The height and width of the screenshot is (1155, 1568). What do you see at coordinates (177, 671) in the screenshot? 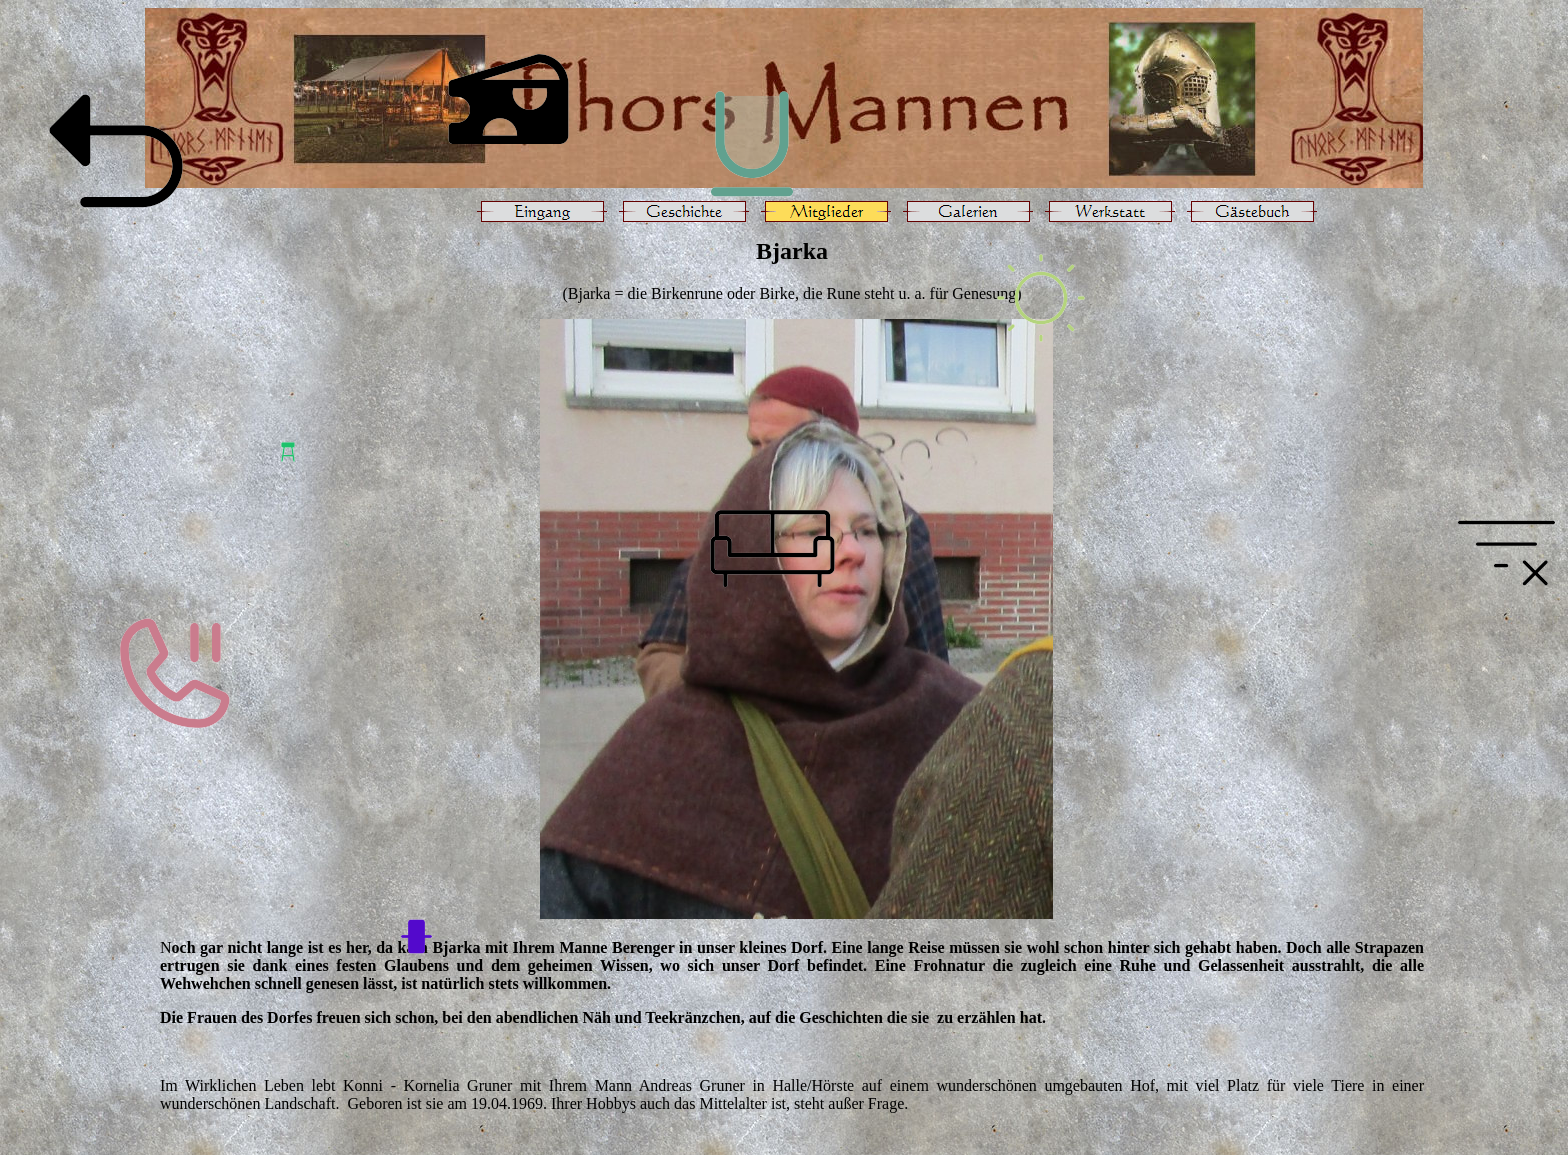
I see `put current call on hold` at bounding box center [177, 671].